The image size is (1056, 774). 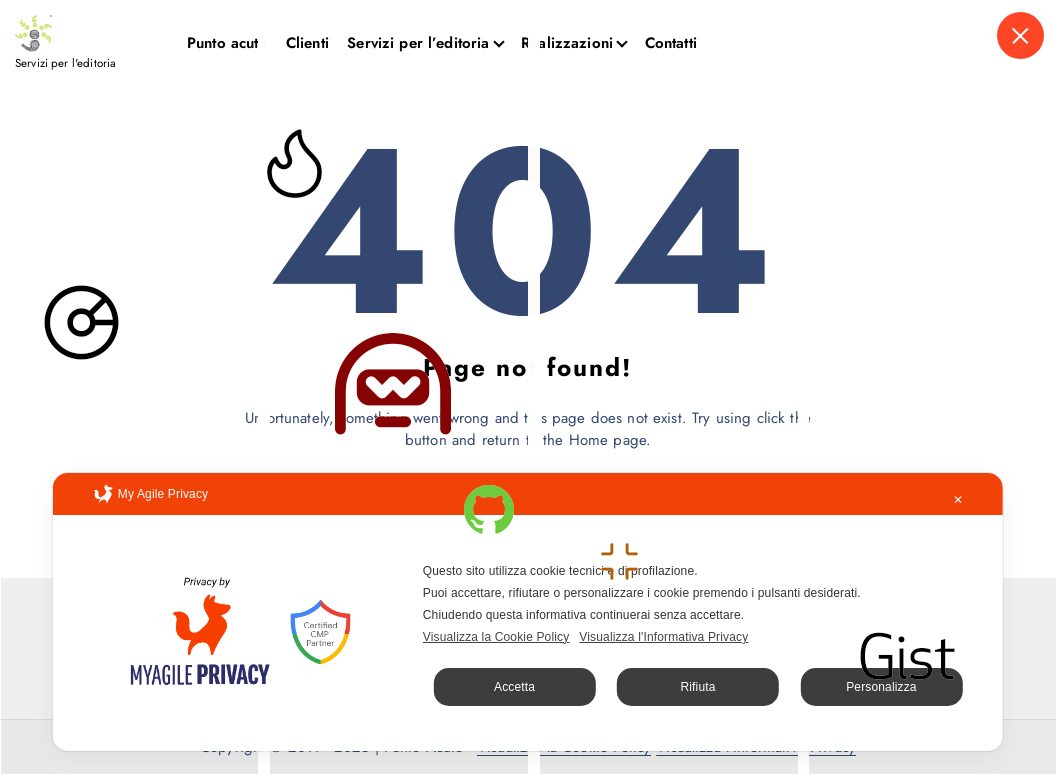 I want to click on play or access music library, so click(x=81, y=322).